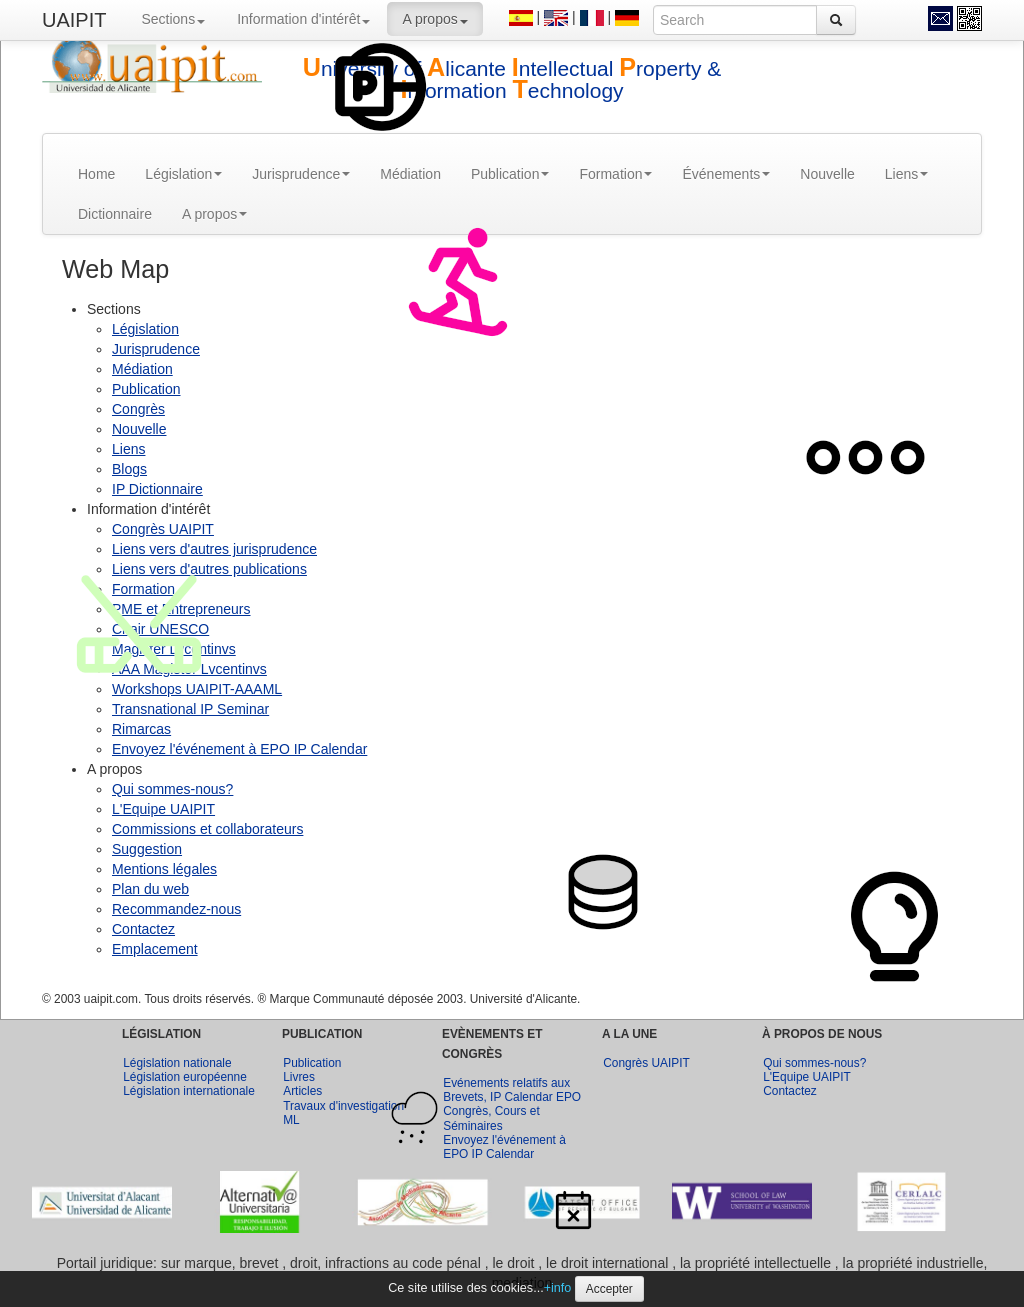 This screenshot has width=1024, height=1307. Describe the element at coordinates (379, 87) in the screenshot. I see `open Microsoft PowerPoint` at that location.